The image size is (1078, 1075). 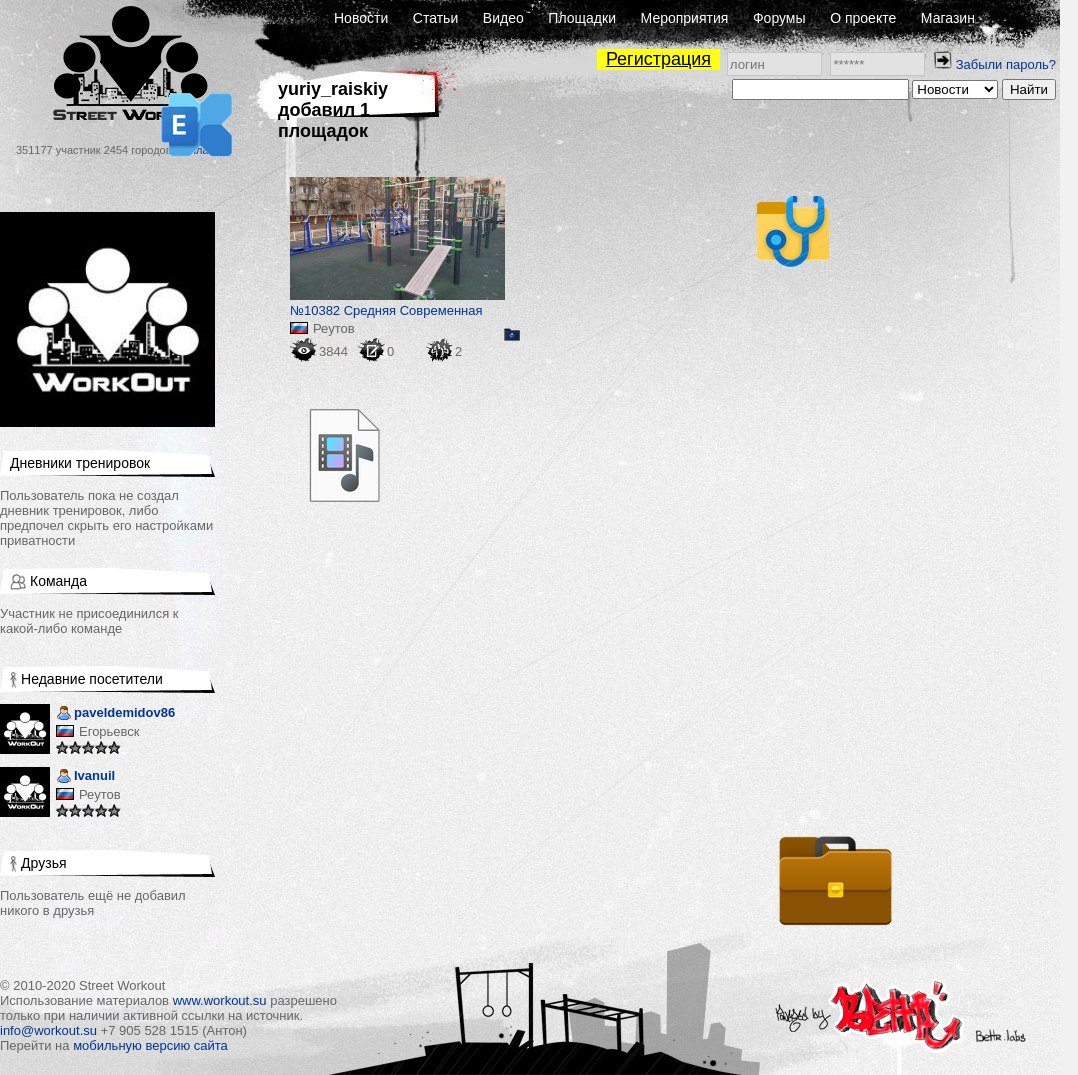 I want to click on open Microsoft Exchange app, so click(x=197, y=125).